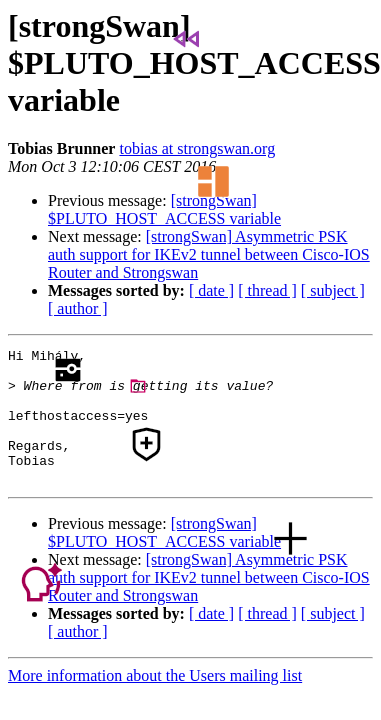 Image resolution: width=381 pixels, height=720 pixels. I want to click on add a new item, so click(290, 538).